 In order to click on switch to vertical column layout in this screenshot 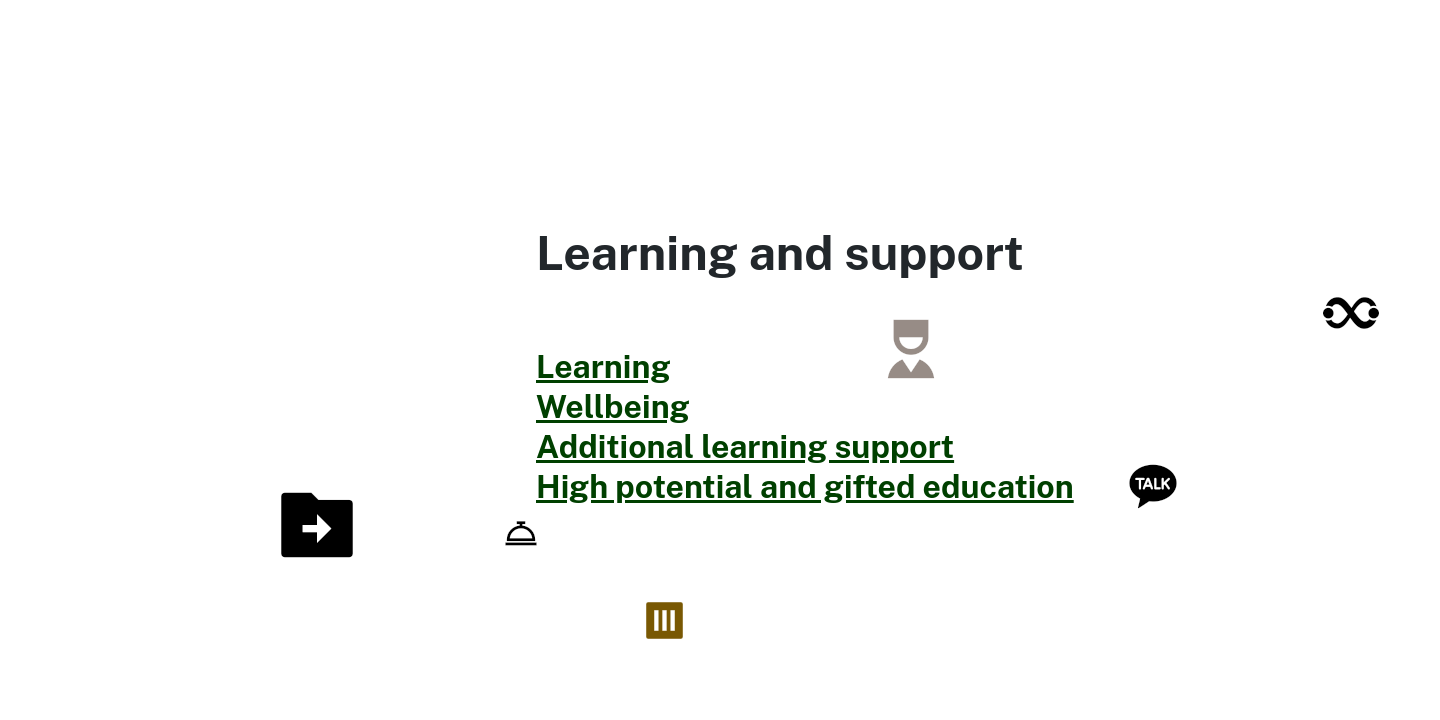, I will do `click(664, 620)`.